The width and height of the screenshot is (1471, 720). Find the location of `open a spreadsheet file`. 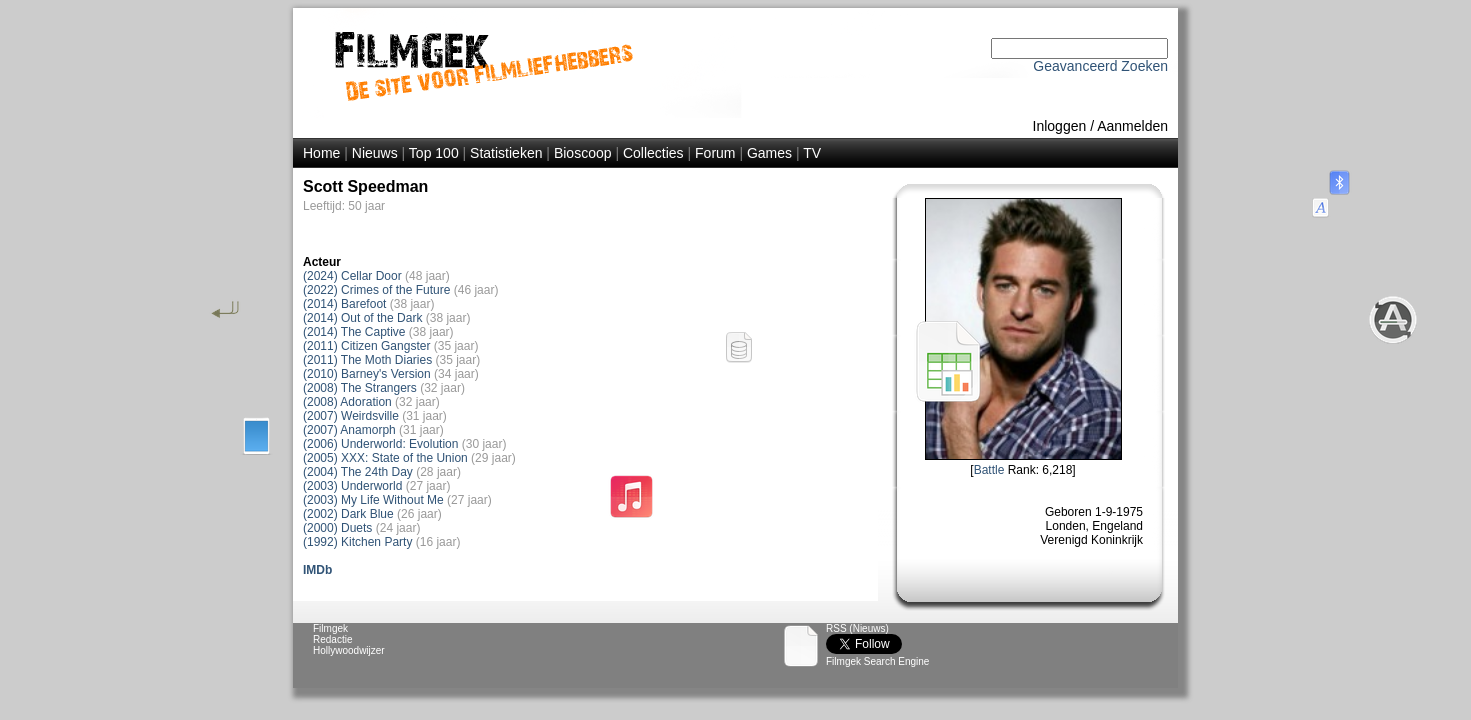

open a spreadsheet file is located at coordinates (948, 361).